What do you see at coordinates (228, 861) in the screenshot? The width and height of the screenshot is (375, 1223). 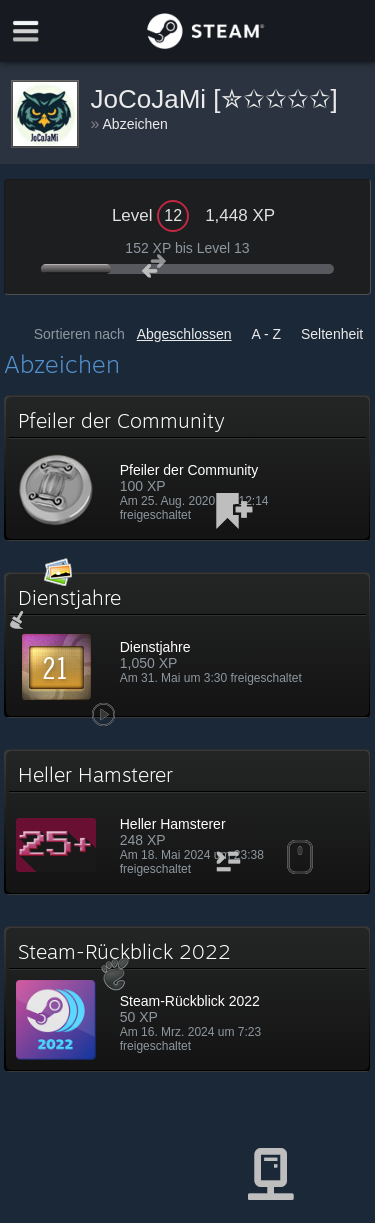 I see `increase text indentation` at bounding box center [228, 861].